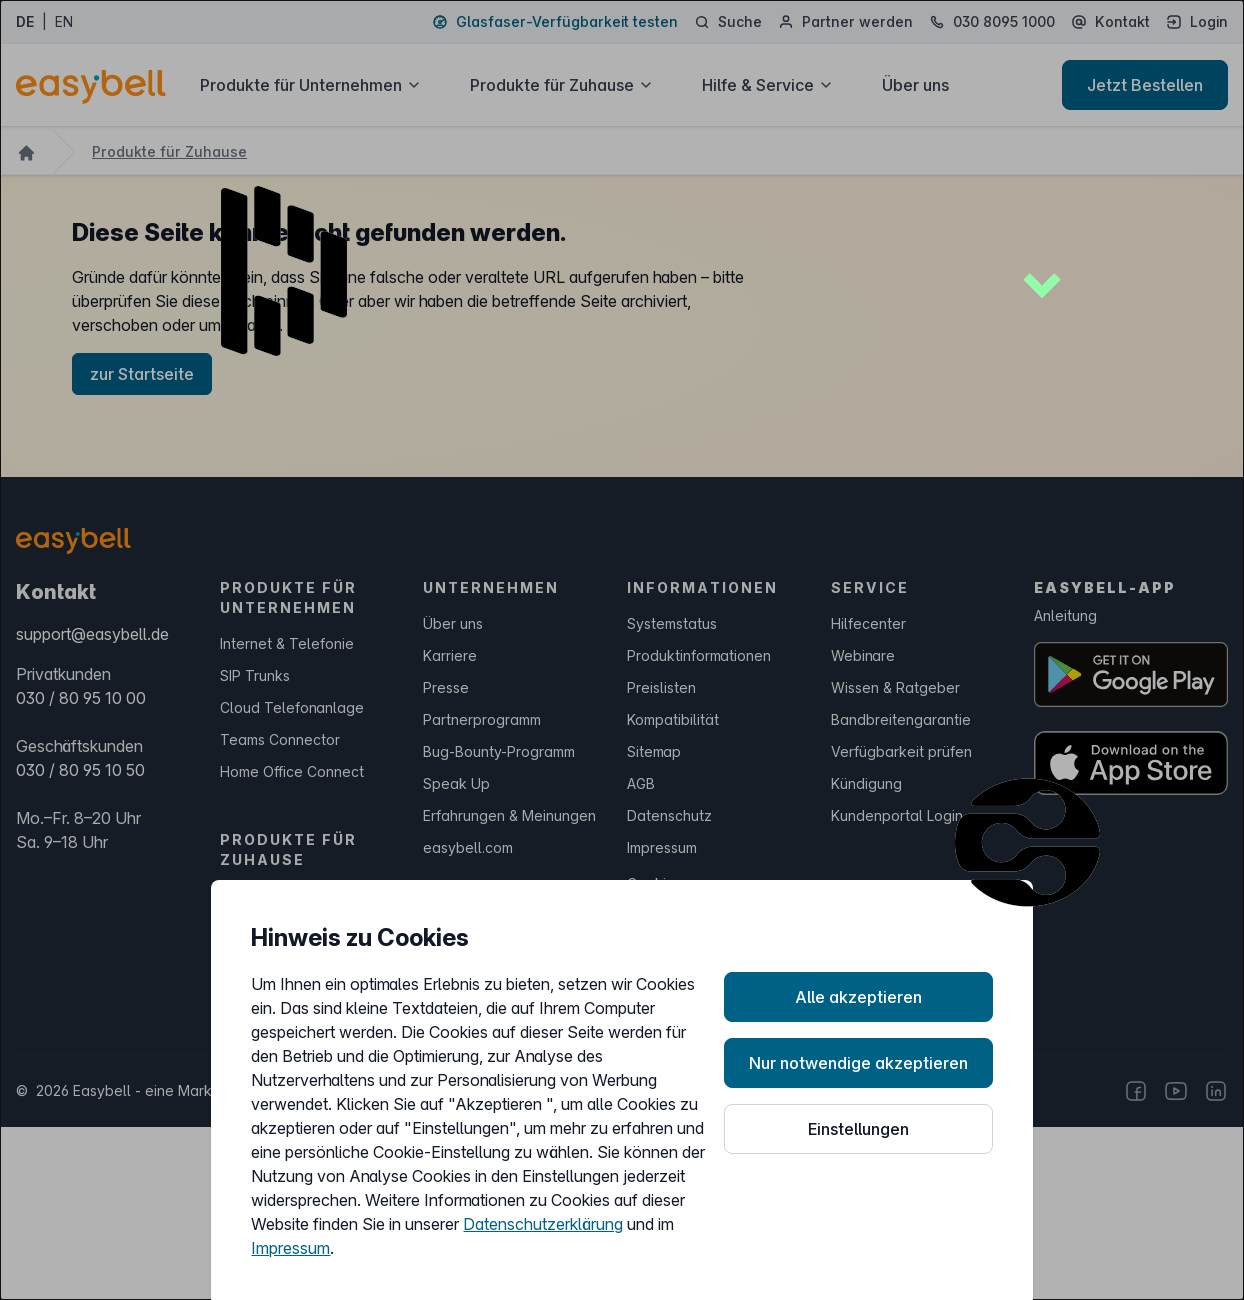 Image resolution: width=1244 pixels, height=1300 pixels. I want to click on connect to dlna-enabled devices for media streaming, so click(1027, 842).